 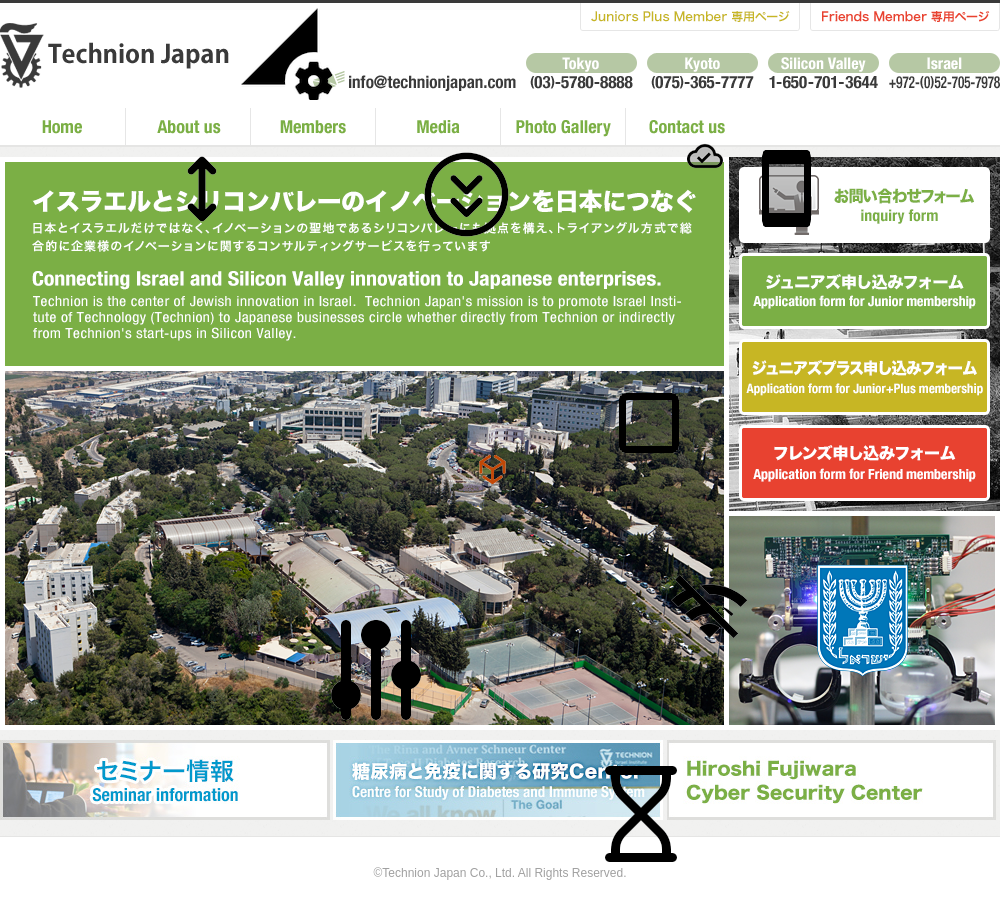 I want to click on access mobile data settings, so click(x=287, y=54).